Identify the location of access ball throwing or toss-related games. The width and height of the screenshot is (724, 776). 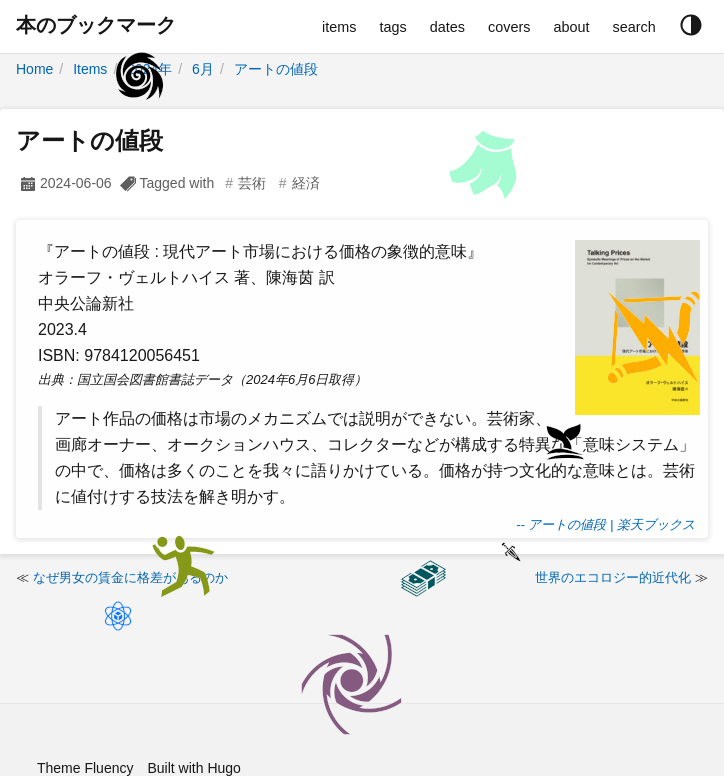
(183, 566).